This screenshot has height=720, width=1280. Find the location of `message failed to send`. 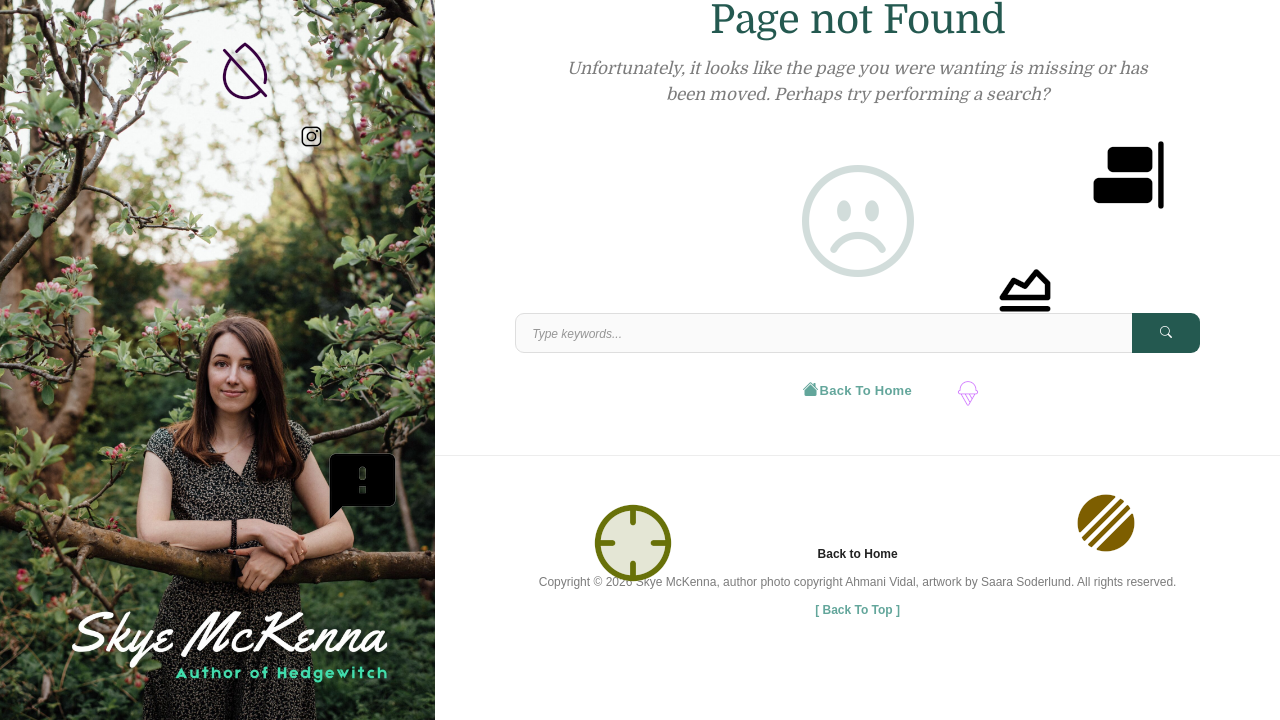

message failed to send is located at coordinates (362, 486).